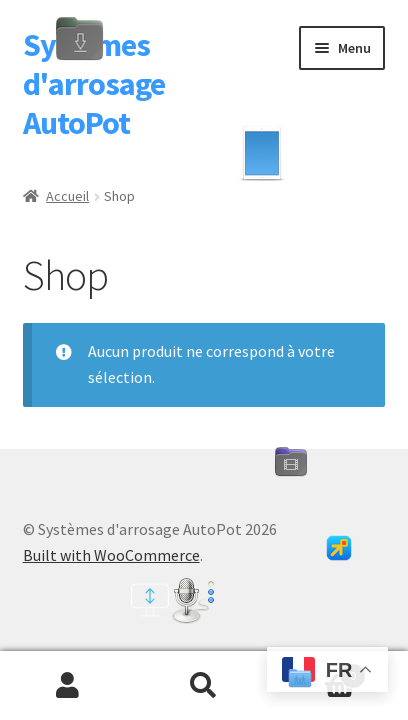  I want to click on rotate or flip display orientation, so click(150, 600).